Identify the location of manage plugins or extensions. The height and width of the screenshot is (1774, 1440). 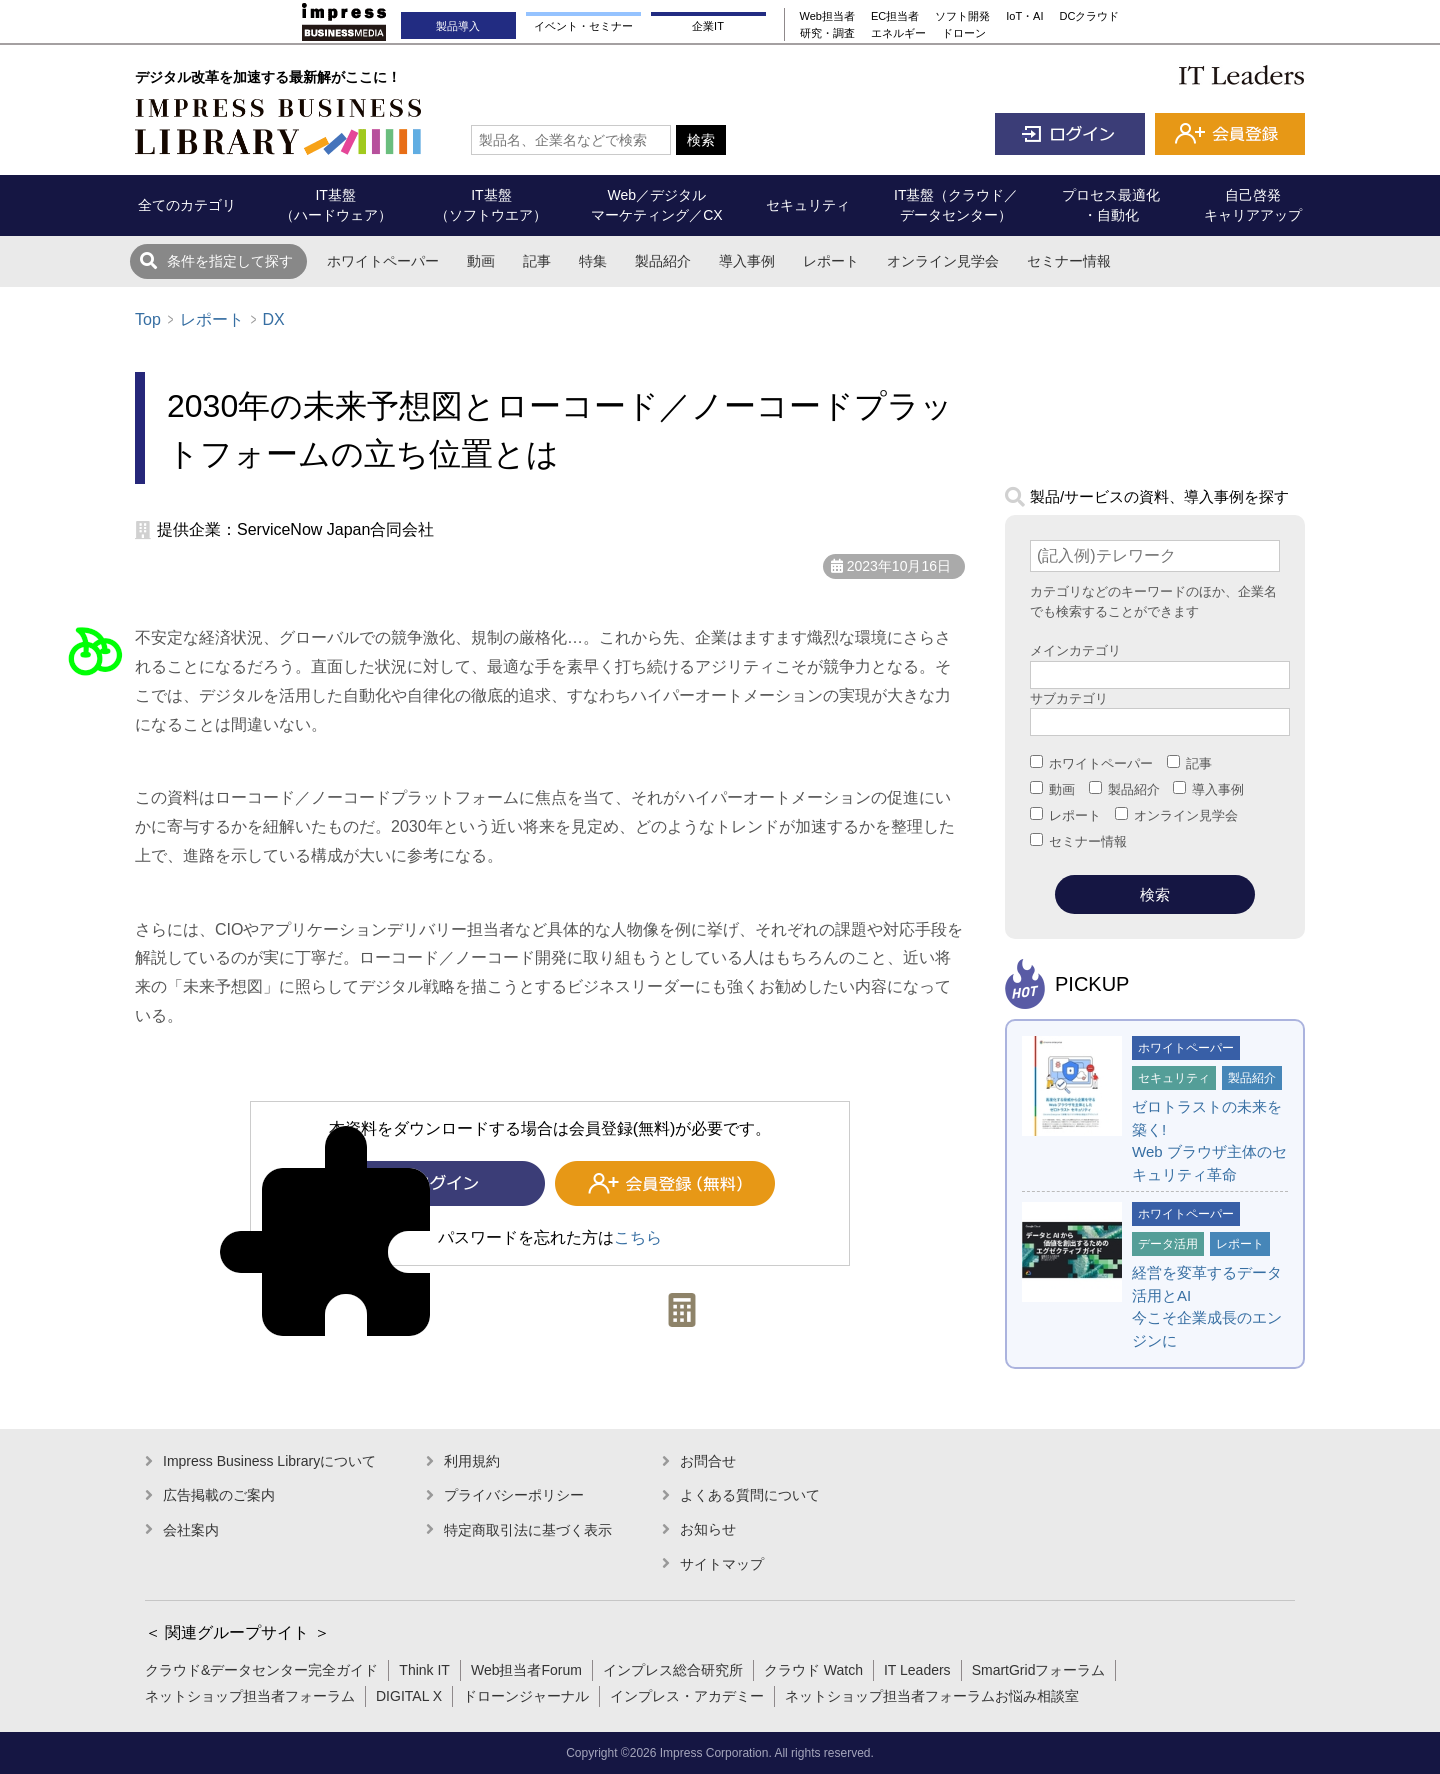
(325, 1231).